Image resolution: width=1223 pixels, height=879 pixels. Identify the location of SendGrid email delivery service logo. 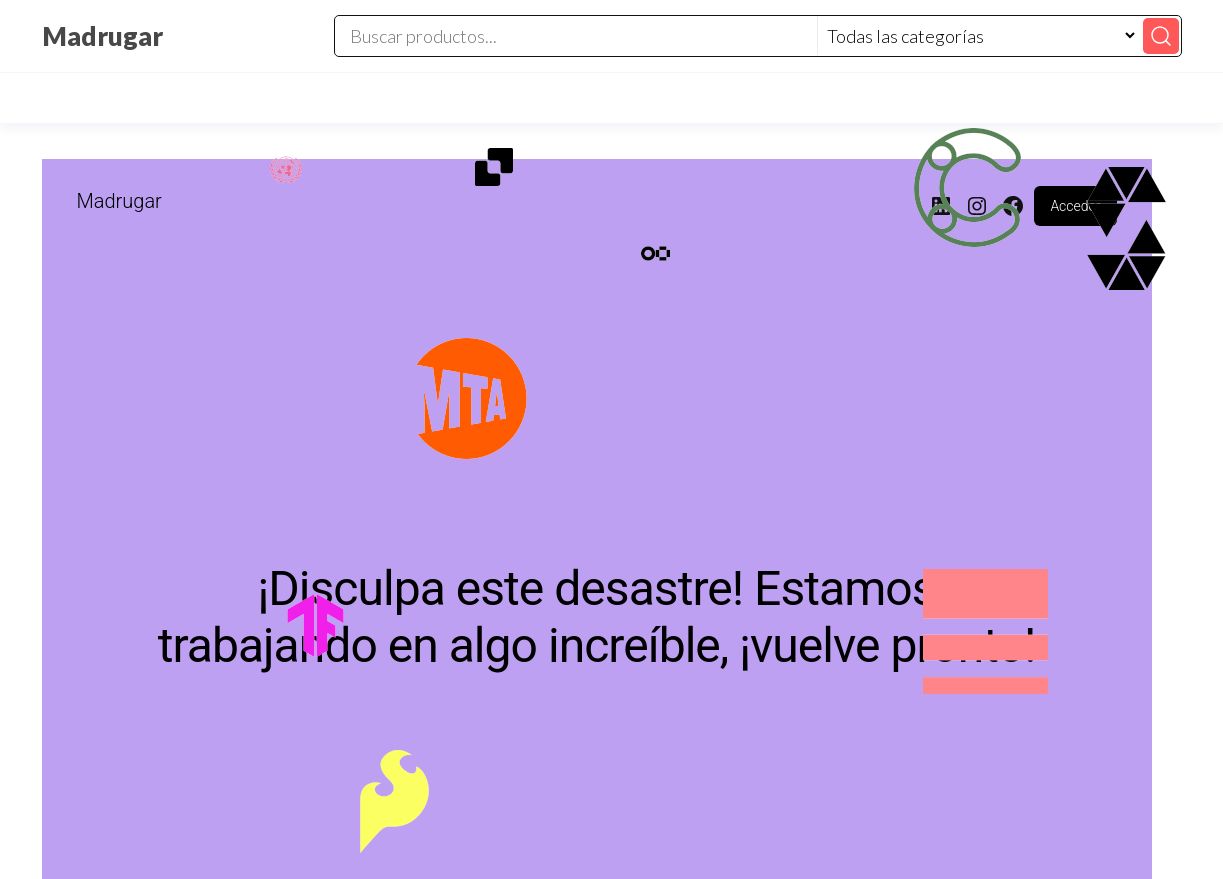
(494, 167).